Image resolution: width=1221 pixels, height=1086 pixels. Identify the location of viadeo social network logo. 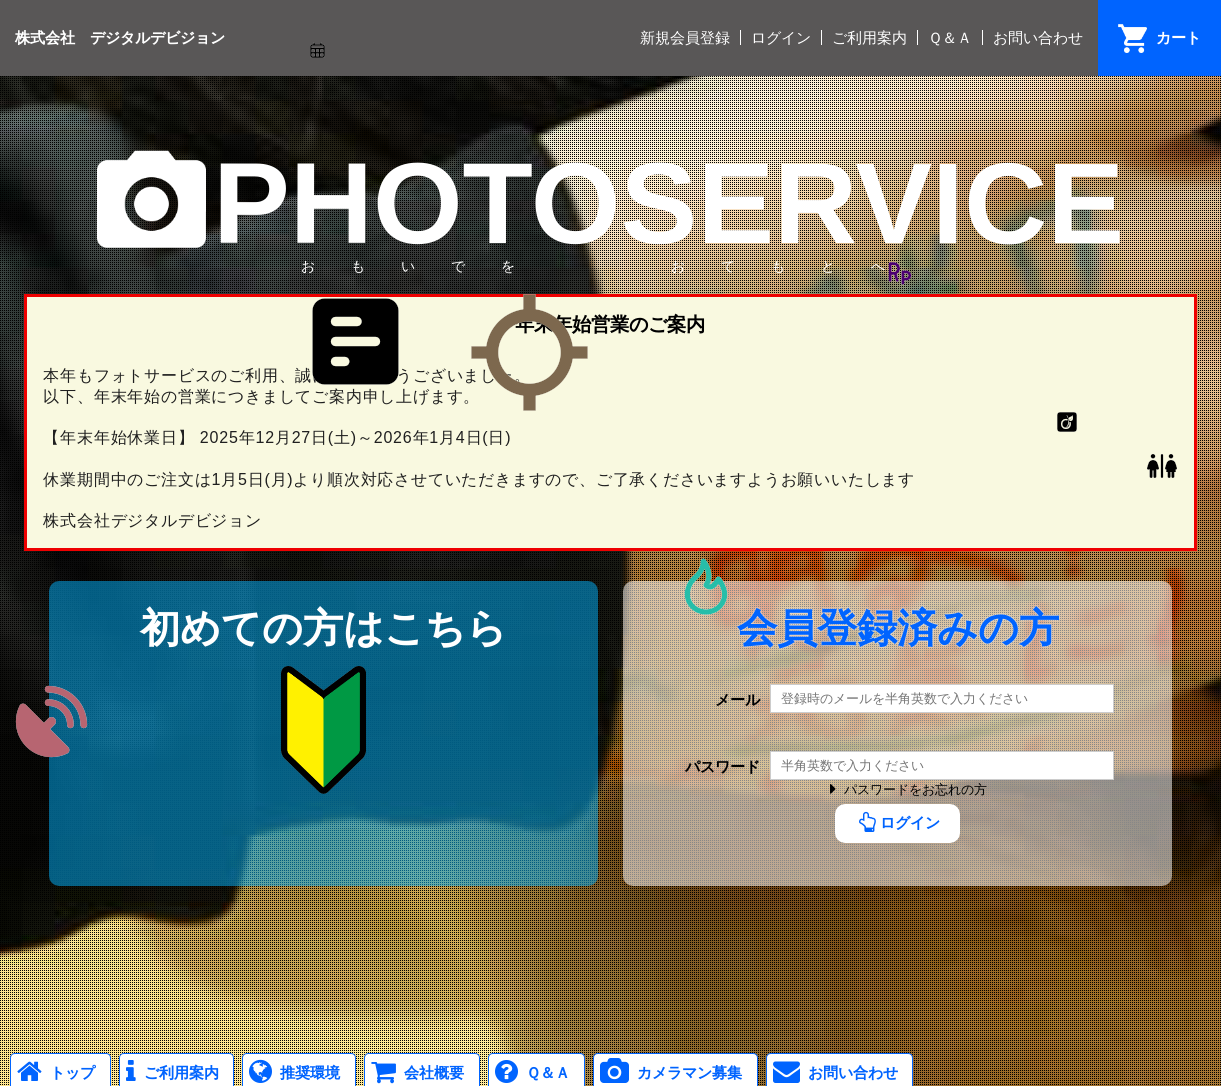
(1067, 422).